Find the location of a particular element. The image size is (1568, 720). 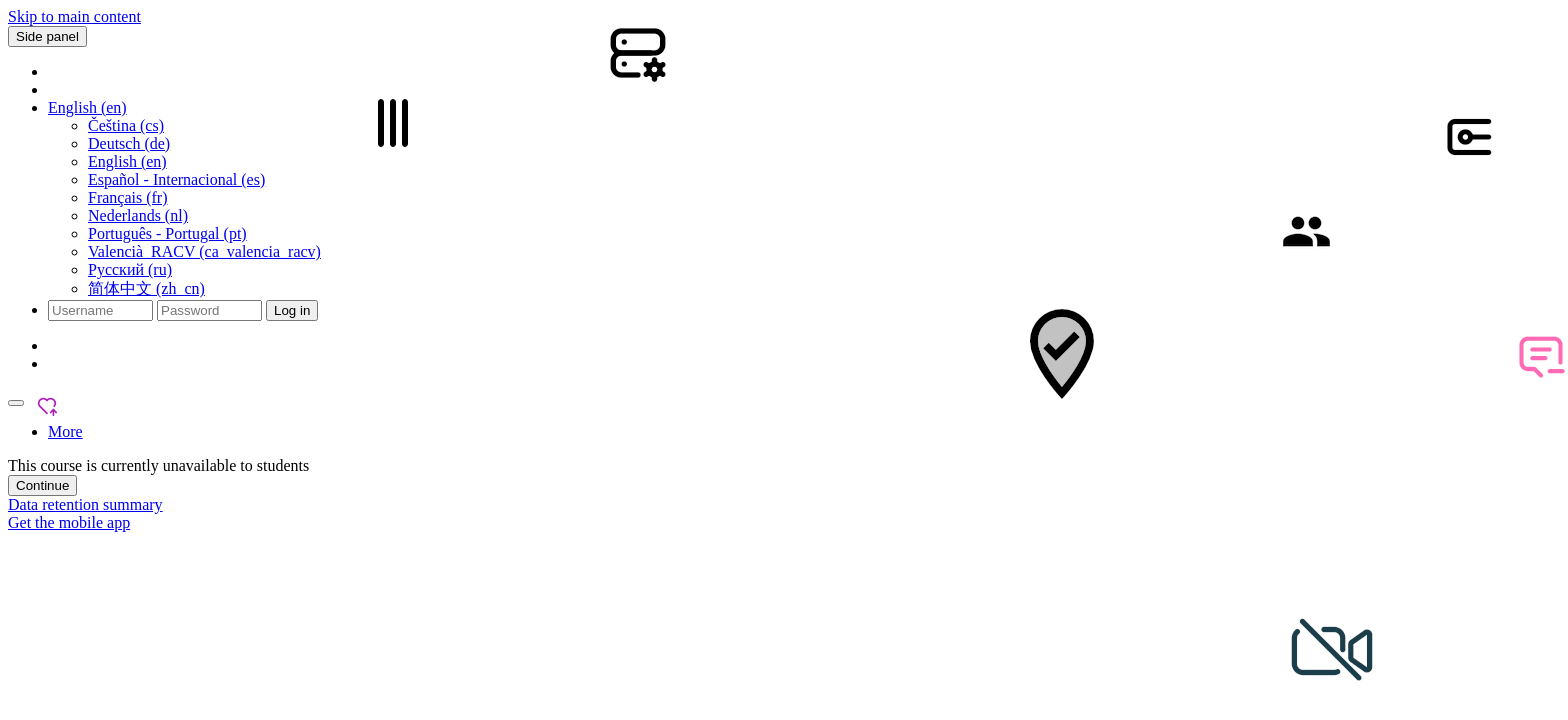

upload or share a favorite item is located at coordinates (47, 406).